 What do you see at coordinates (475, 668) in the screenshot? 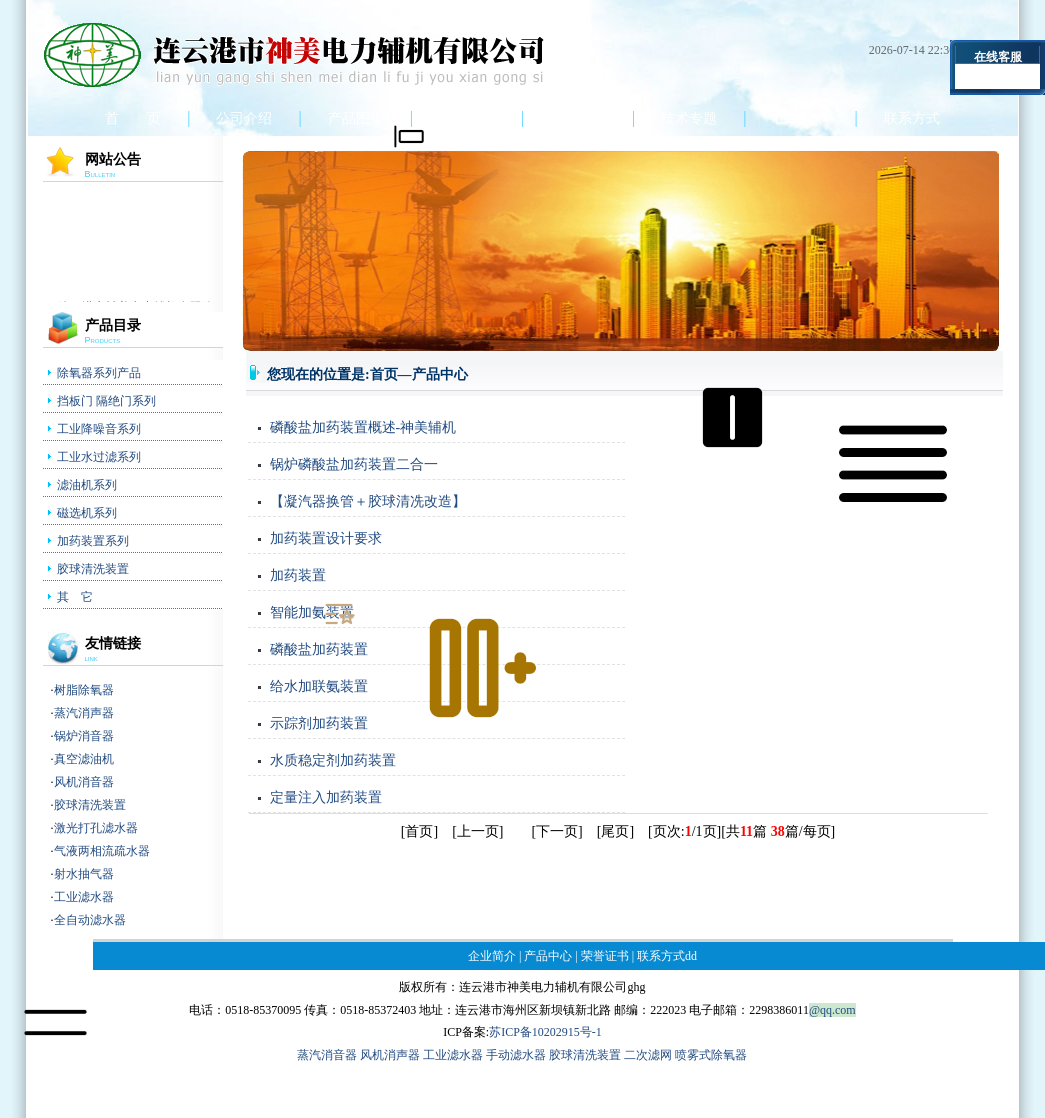
I see `add a new column to the right` at bounding box center [475, 668].